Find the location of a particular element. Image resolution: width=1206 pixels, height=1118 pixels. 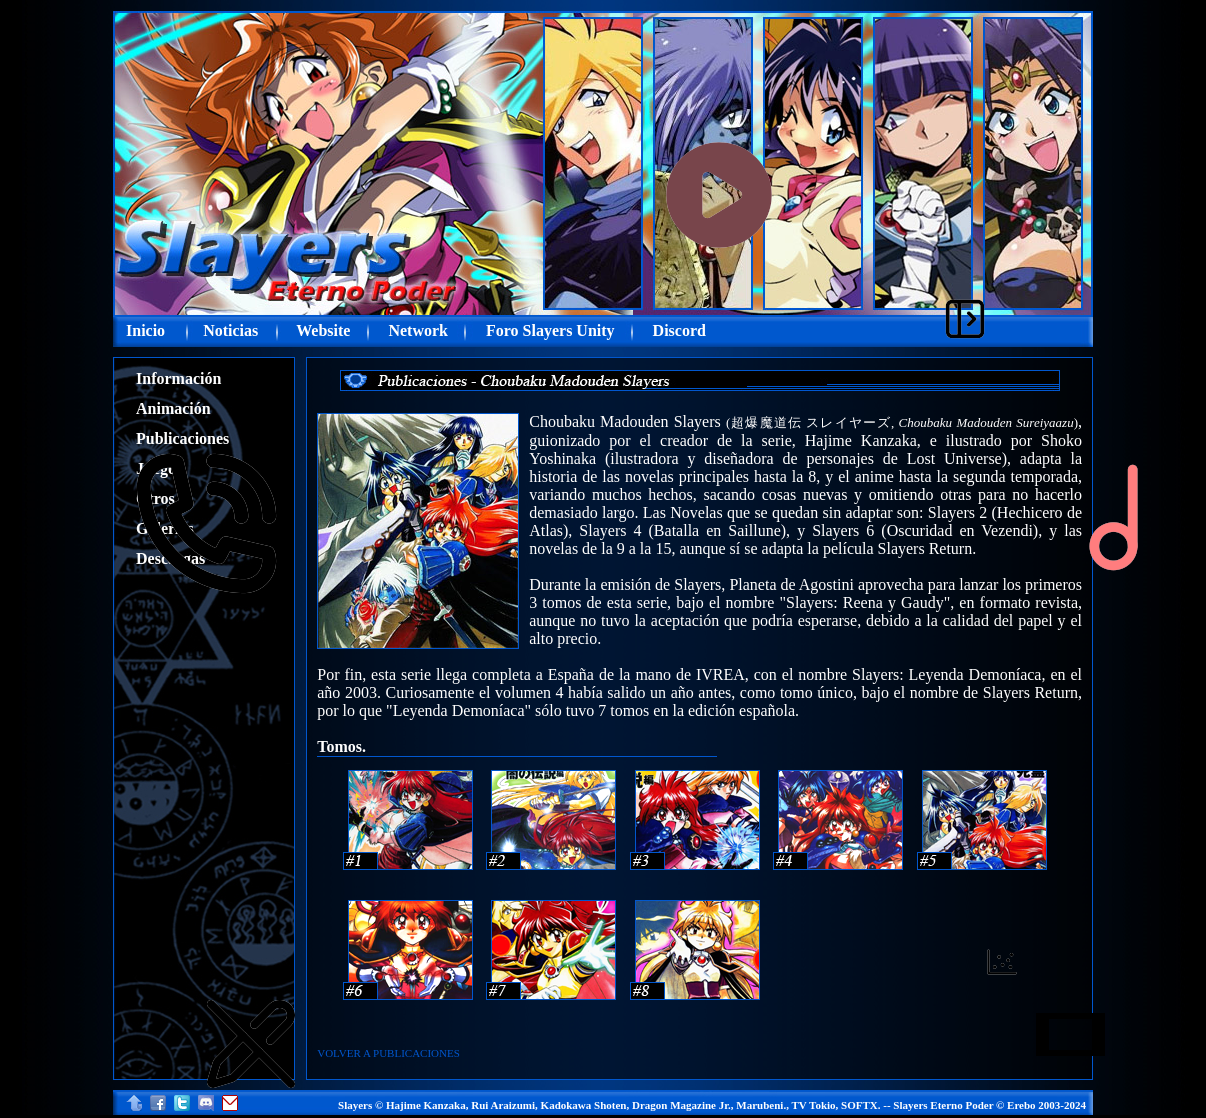

indicates editing is disabled is located at coordinates (251, 1044).